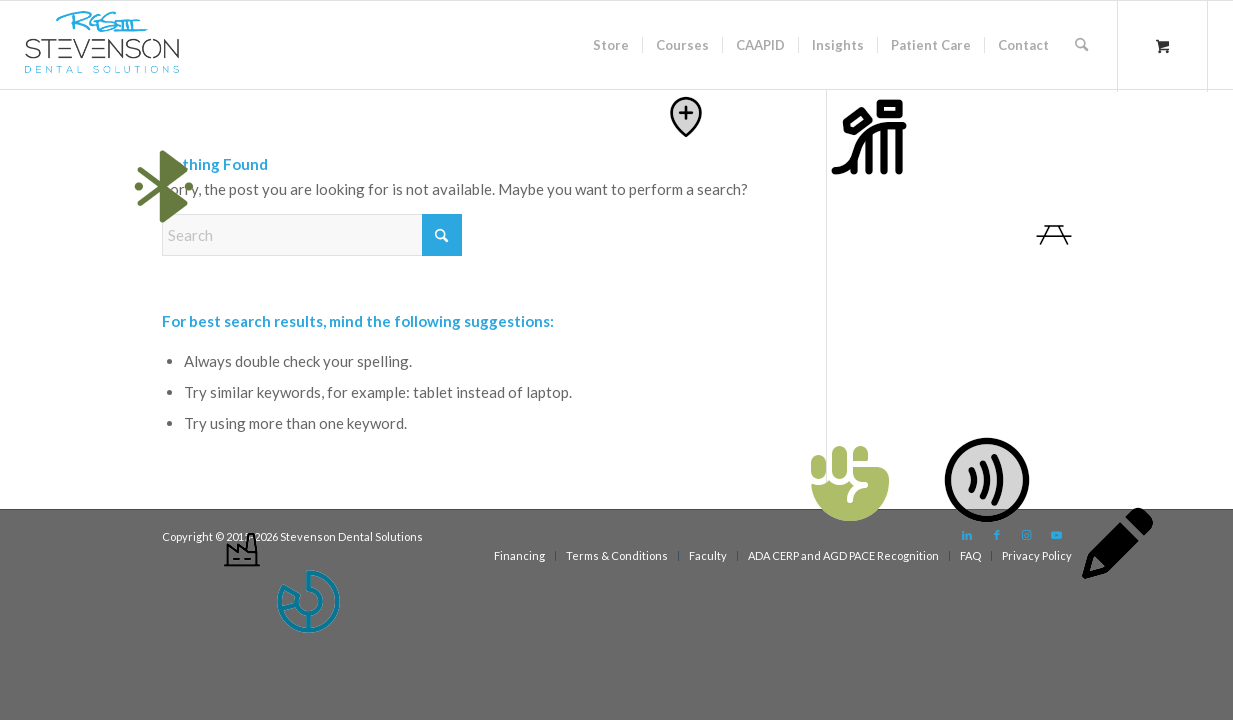 The image size is (1233, 720). I want to click on indicates an active bluetooth connection, so click(162, 186).